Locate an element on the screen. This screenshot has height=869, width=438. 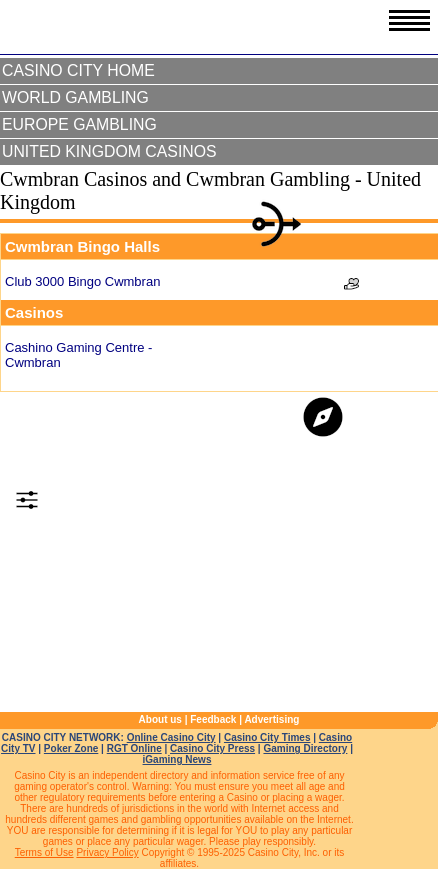
access navigation or direction features is located at coordinates (323, 417).